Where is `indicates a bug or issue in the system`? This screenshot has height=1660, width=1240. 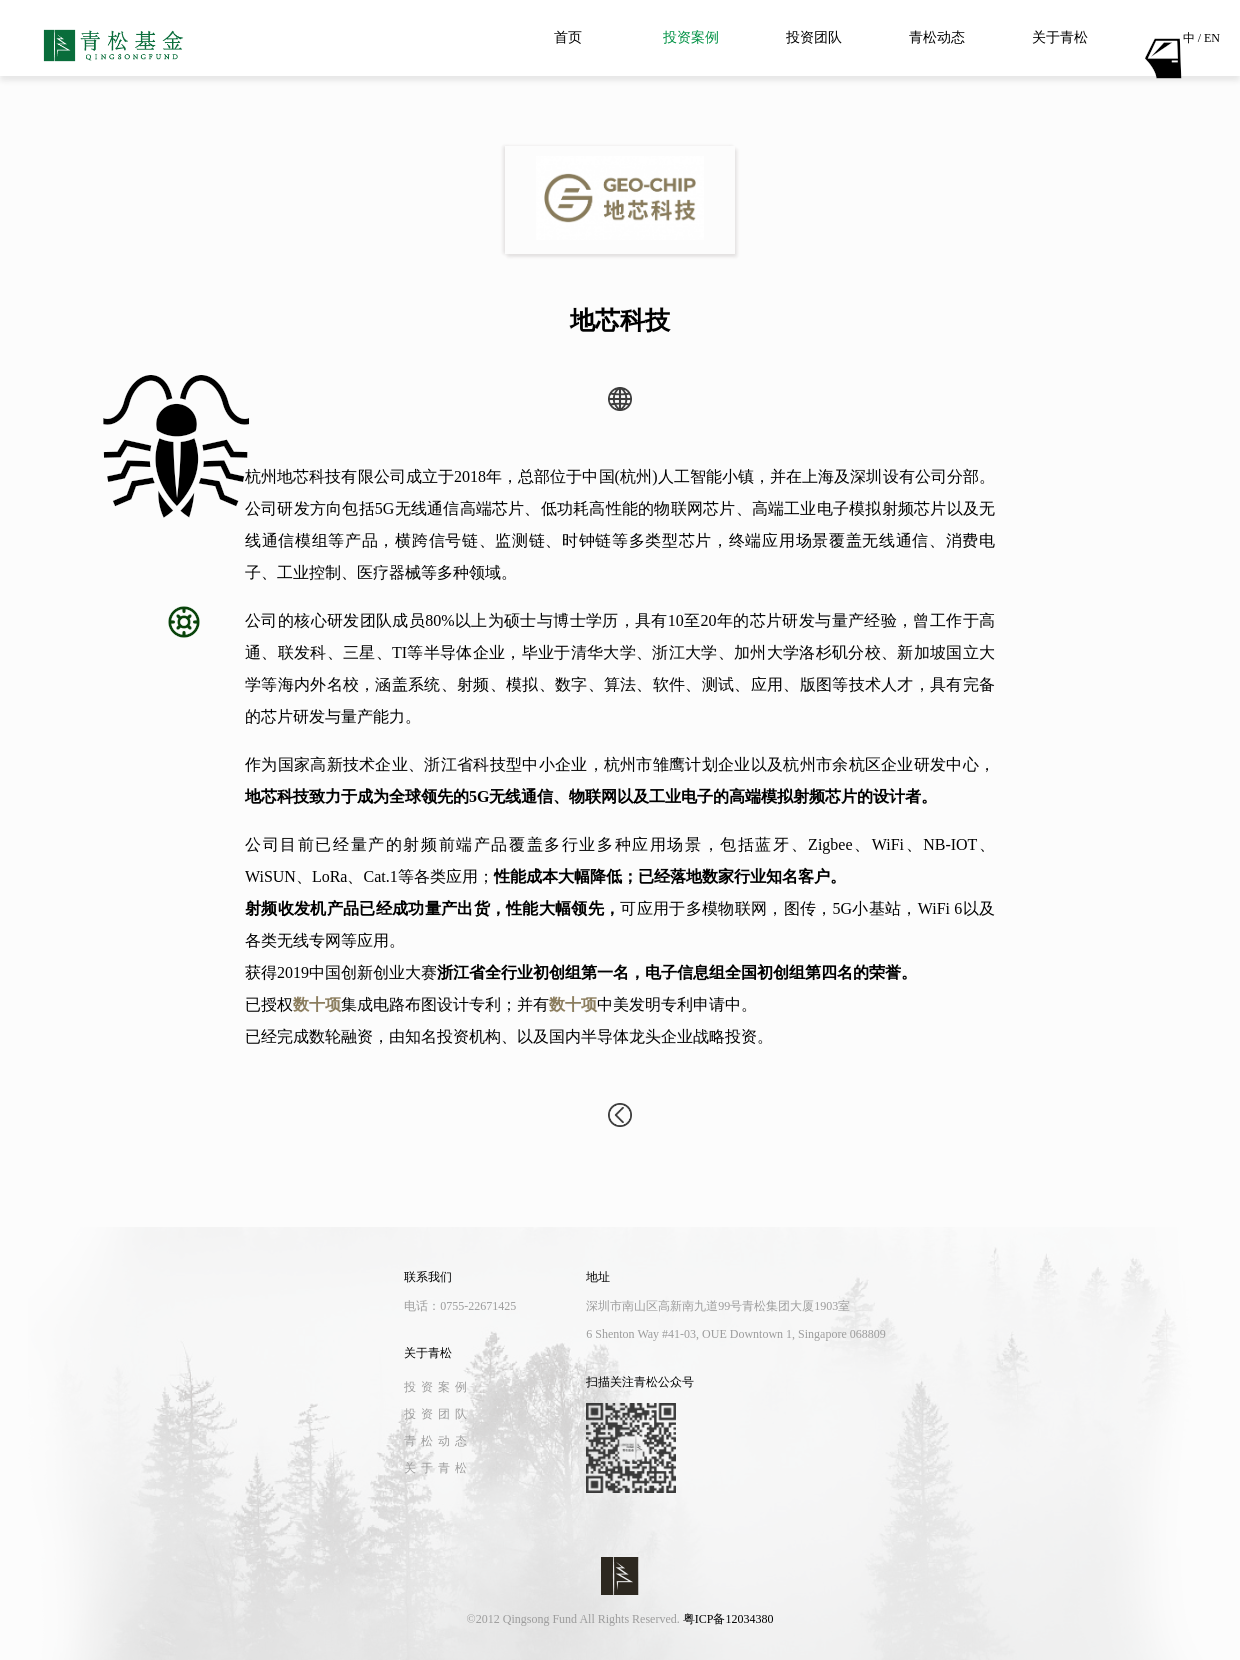
indicates a bug or issue in the system is located at coordinates (175, 446).